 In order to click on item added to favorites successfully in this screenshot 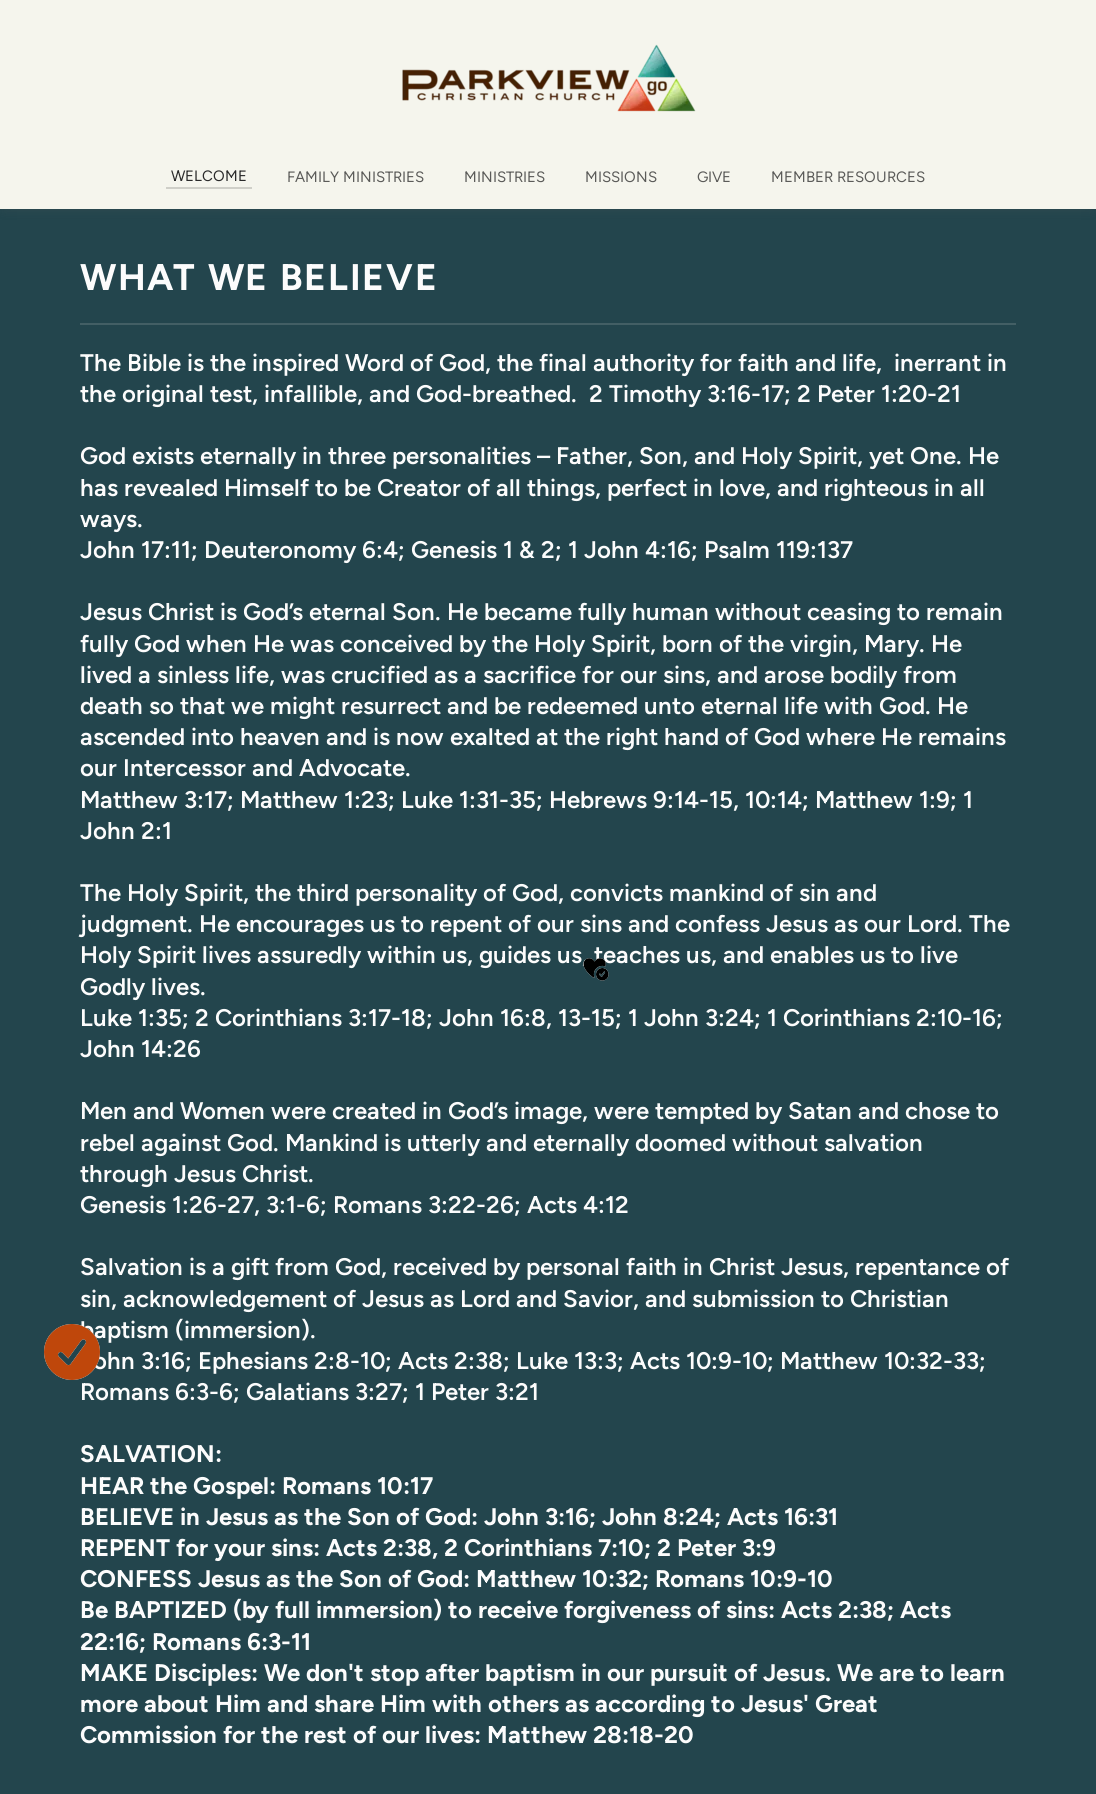, I will do `click(596, 968)`.